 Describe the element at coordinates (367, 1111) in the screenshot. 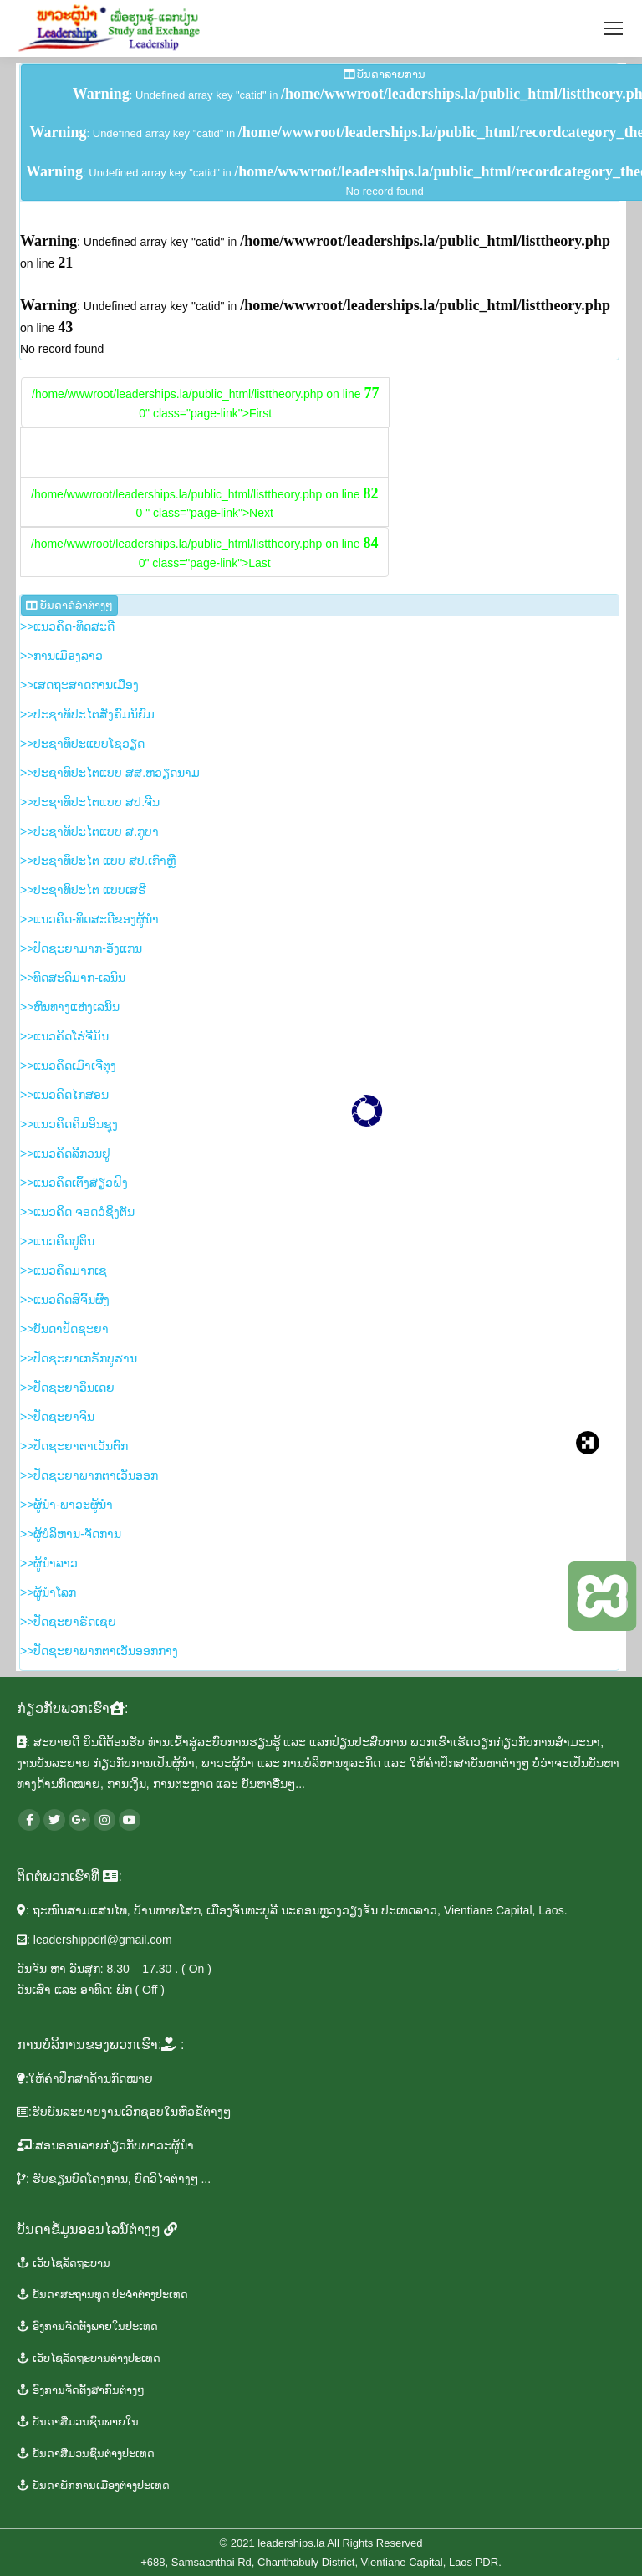

I see `EventStore database logo` at that location.